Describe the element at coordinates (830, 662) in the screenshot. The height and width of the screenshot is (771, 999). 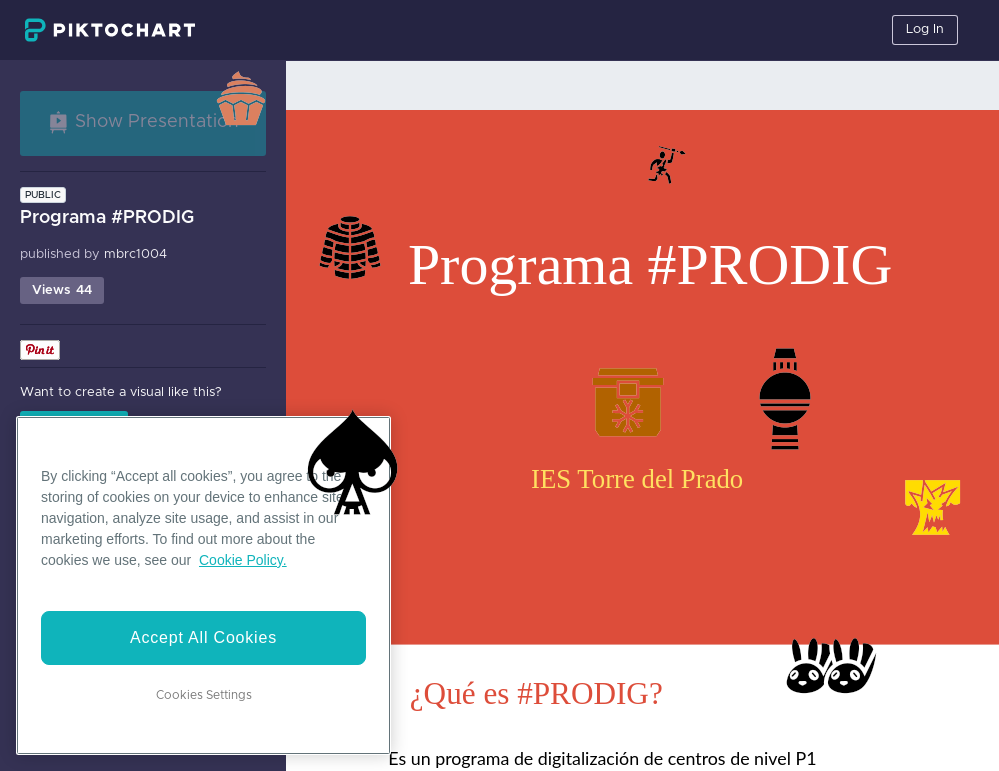
I see `equip bunny slippers cosmetic item` at that location.